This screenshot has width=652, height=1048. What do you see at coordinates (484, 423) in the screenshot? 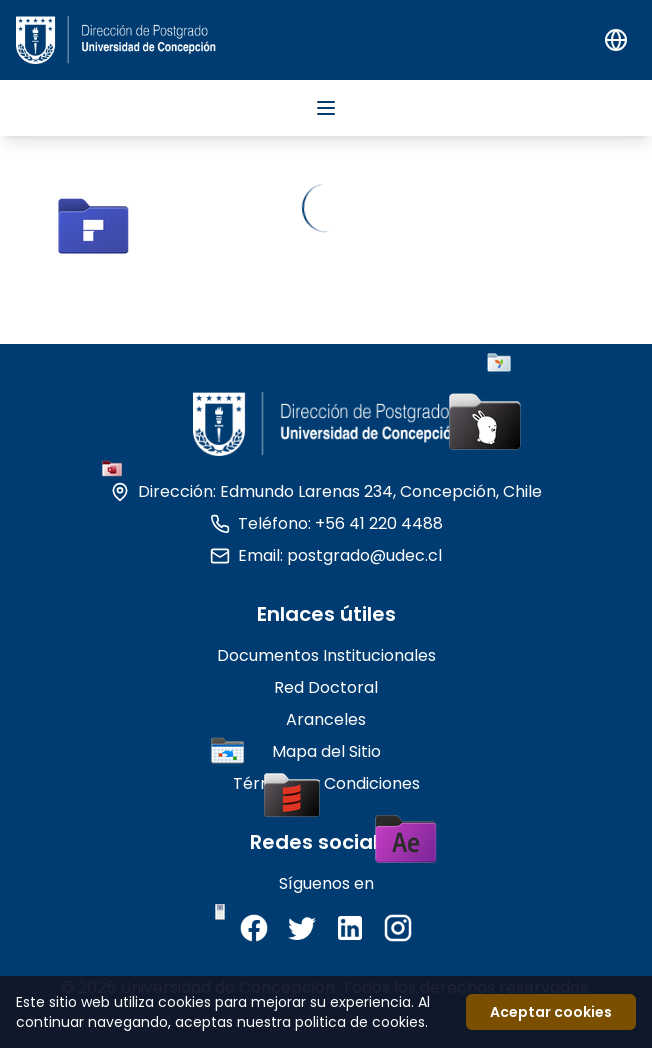
I see `folder containing Plan 9 operating system files` at bounding box center [484, 423].